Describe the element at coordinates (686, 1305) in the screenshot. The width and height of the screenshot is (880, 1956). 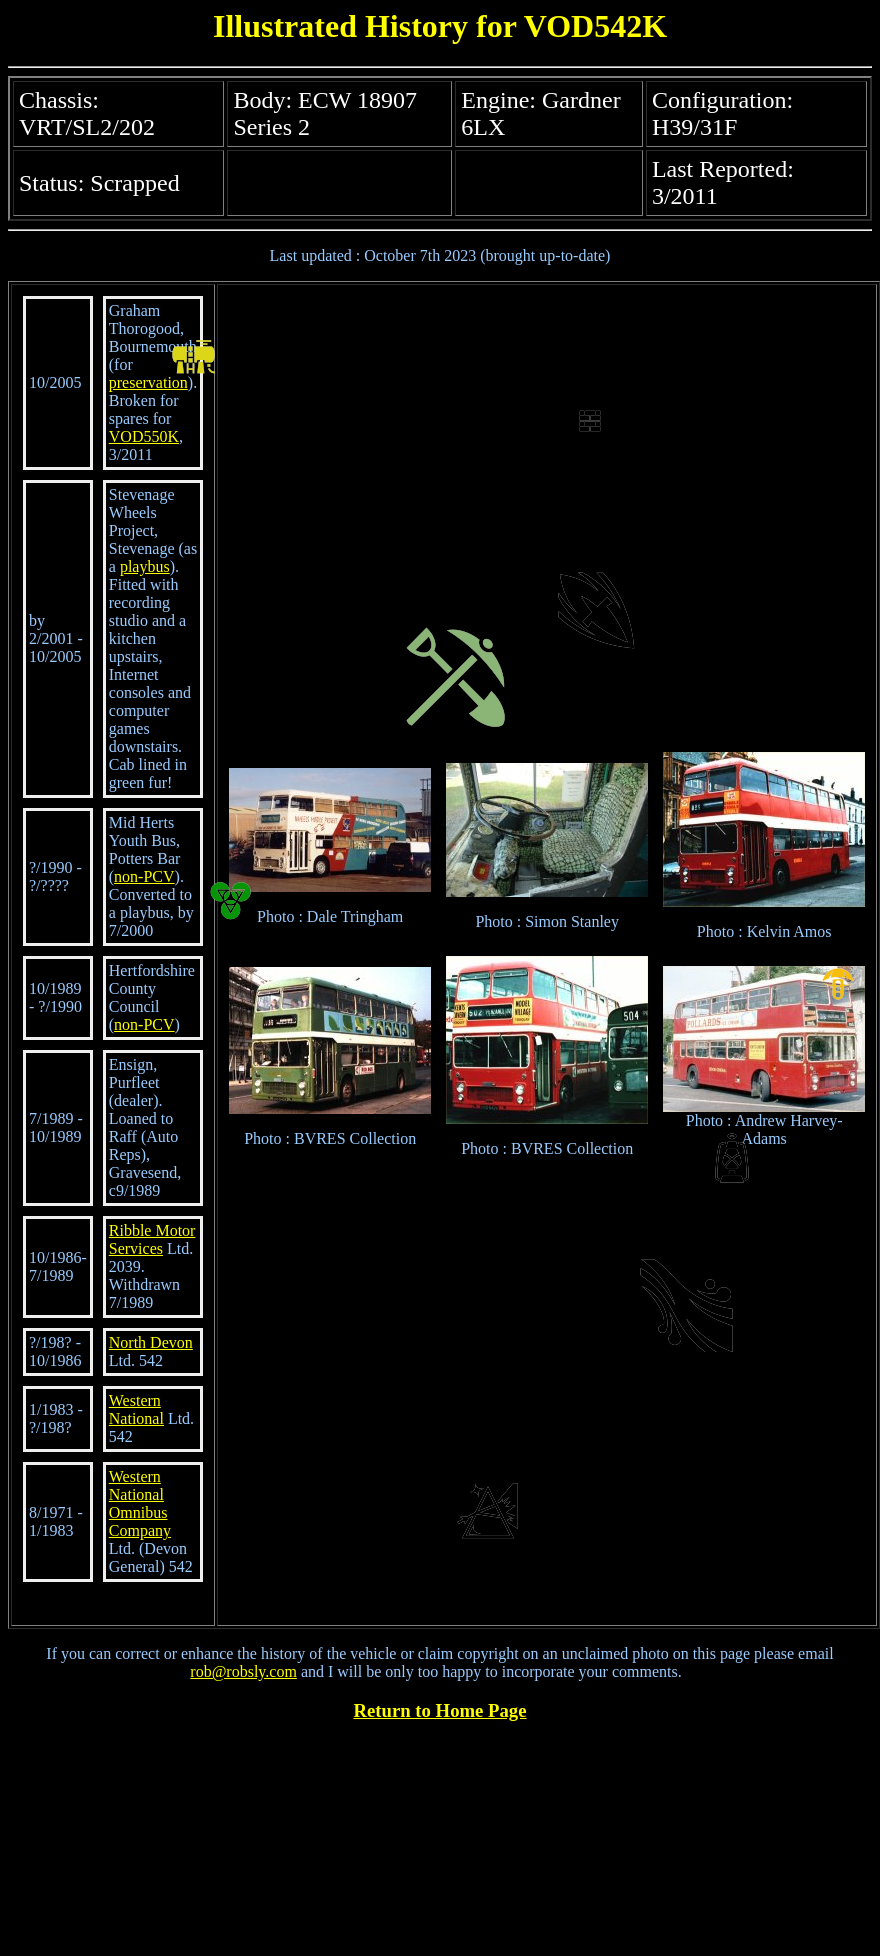
I see `indicates water or stream-related content` at that location.